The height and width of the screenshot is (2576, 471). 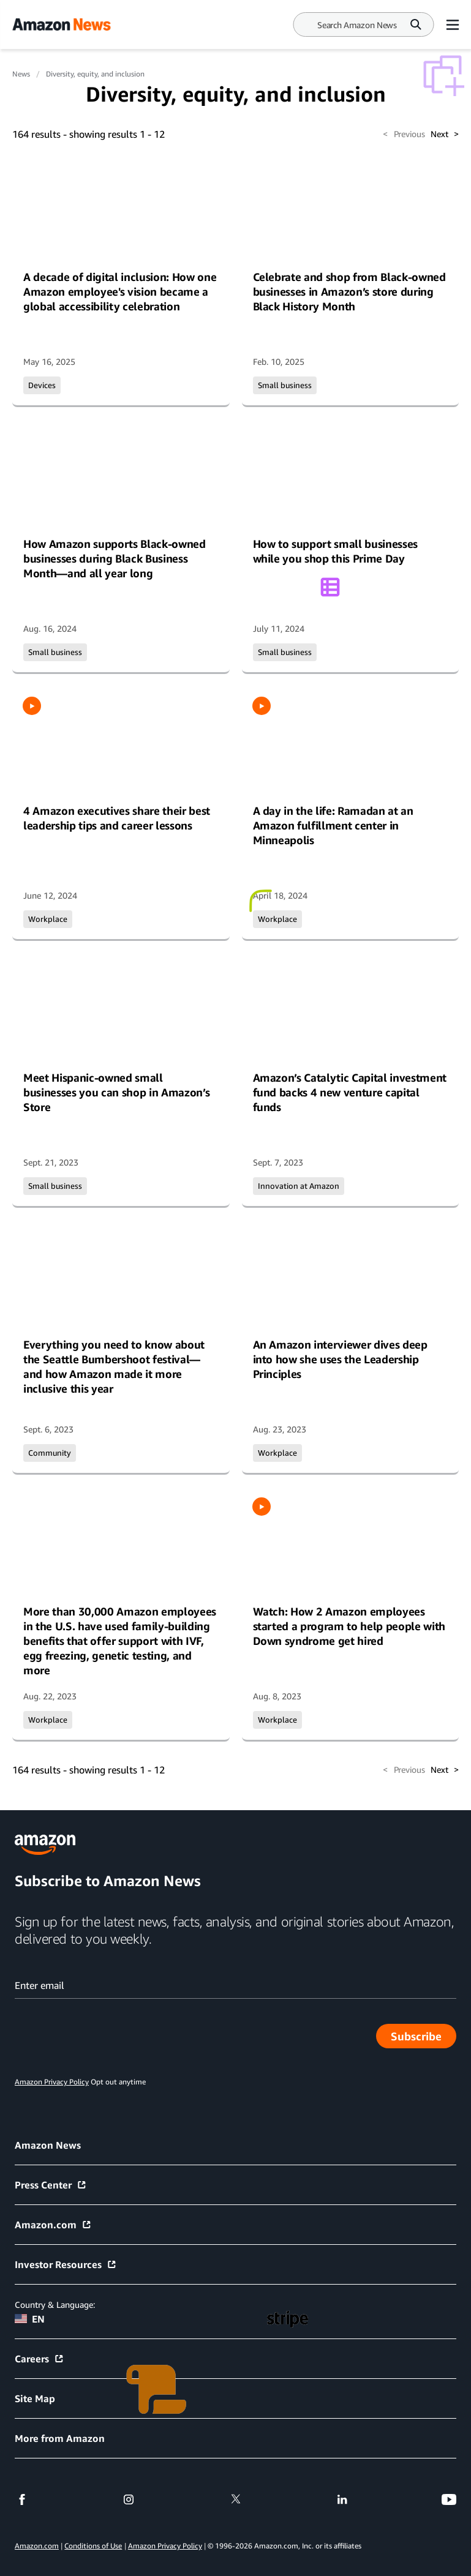 What do you see at coordinates (442, 74) in the screenshot?
I see `create a new collection` at bounding box center [442, 74].